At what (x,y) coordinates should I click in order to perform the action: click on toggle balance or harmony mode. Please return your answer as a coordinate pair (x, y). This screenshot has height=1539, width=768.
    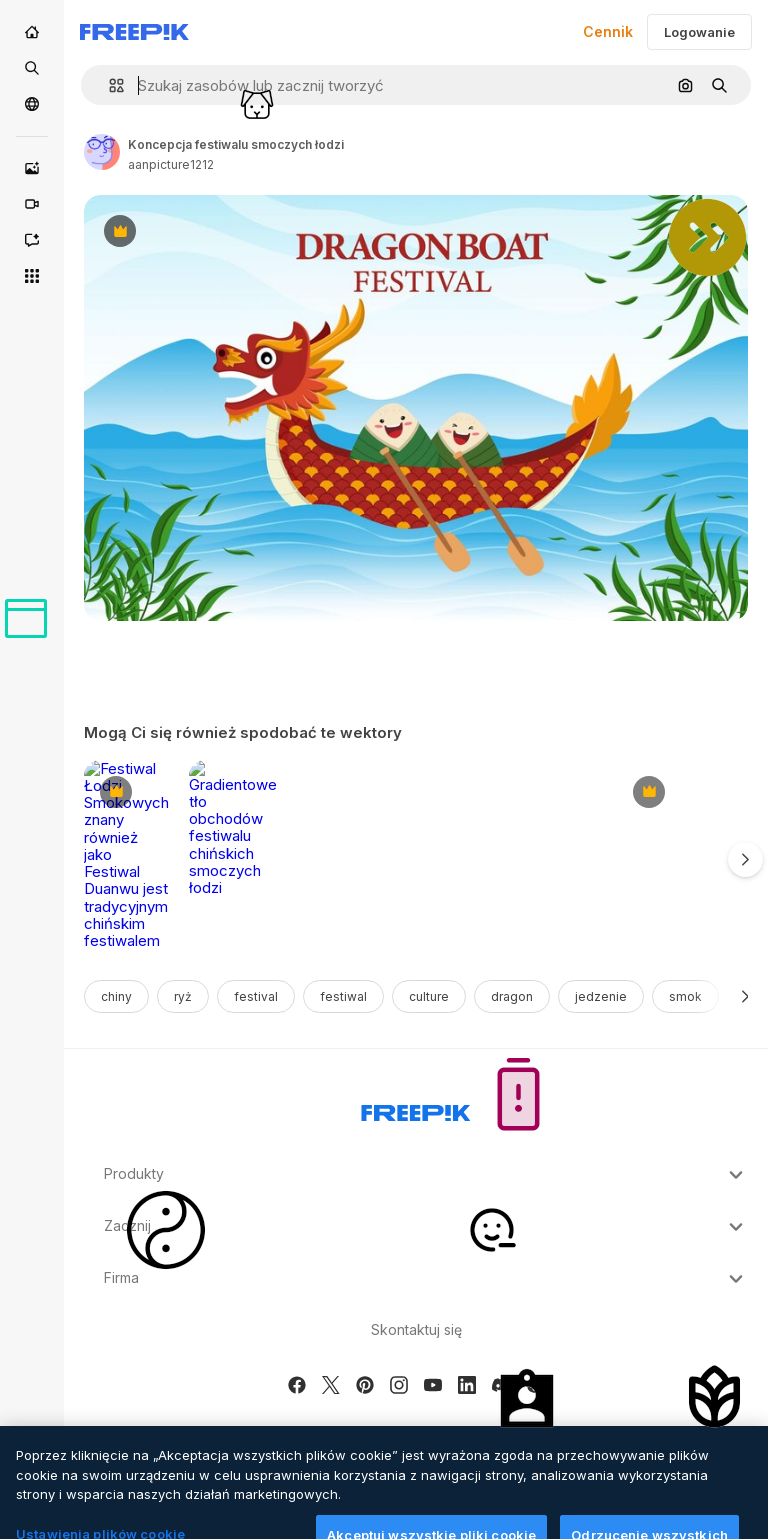
    Looking at the image, I should click on (166, 1230).